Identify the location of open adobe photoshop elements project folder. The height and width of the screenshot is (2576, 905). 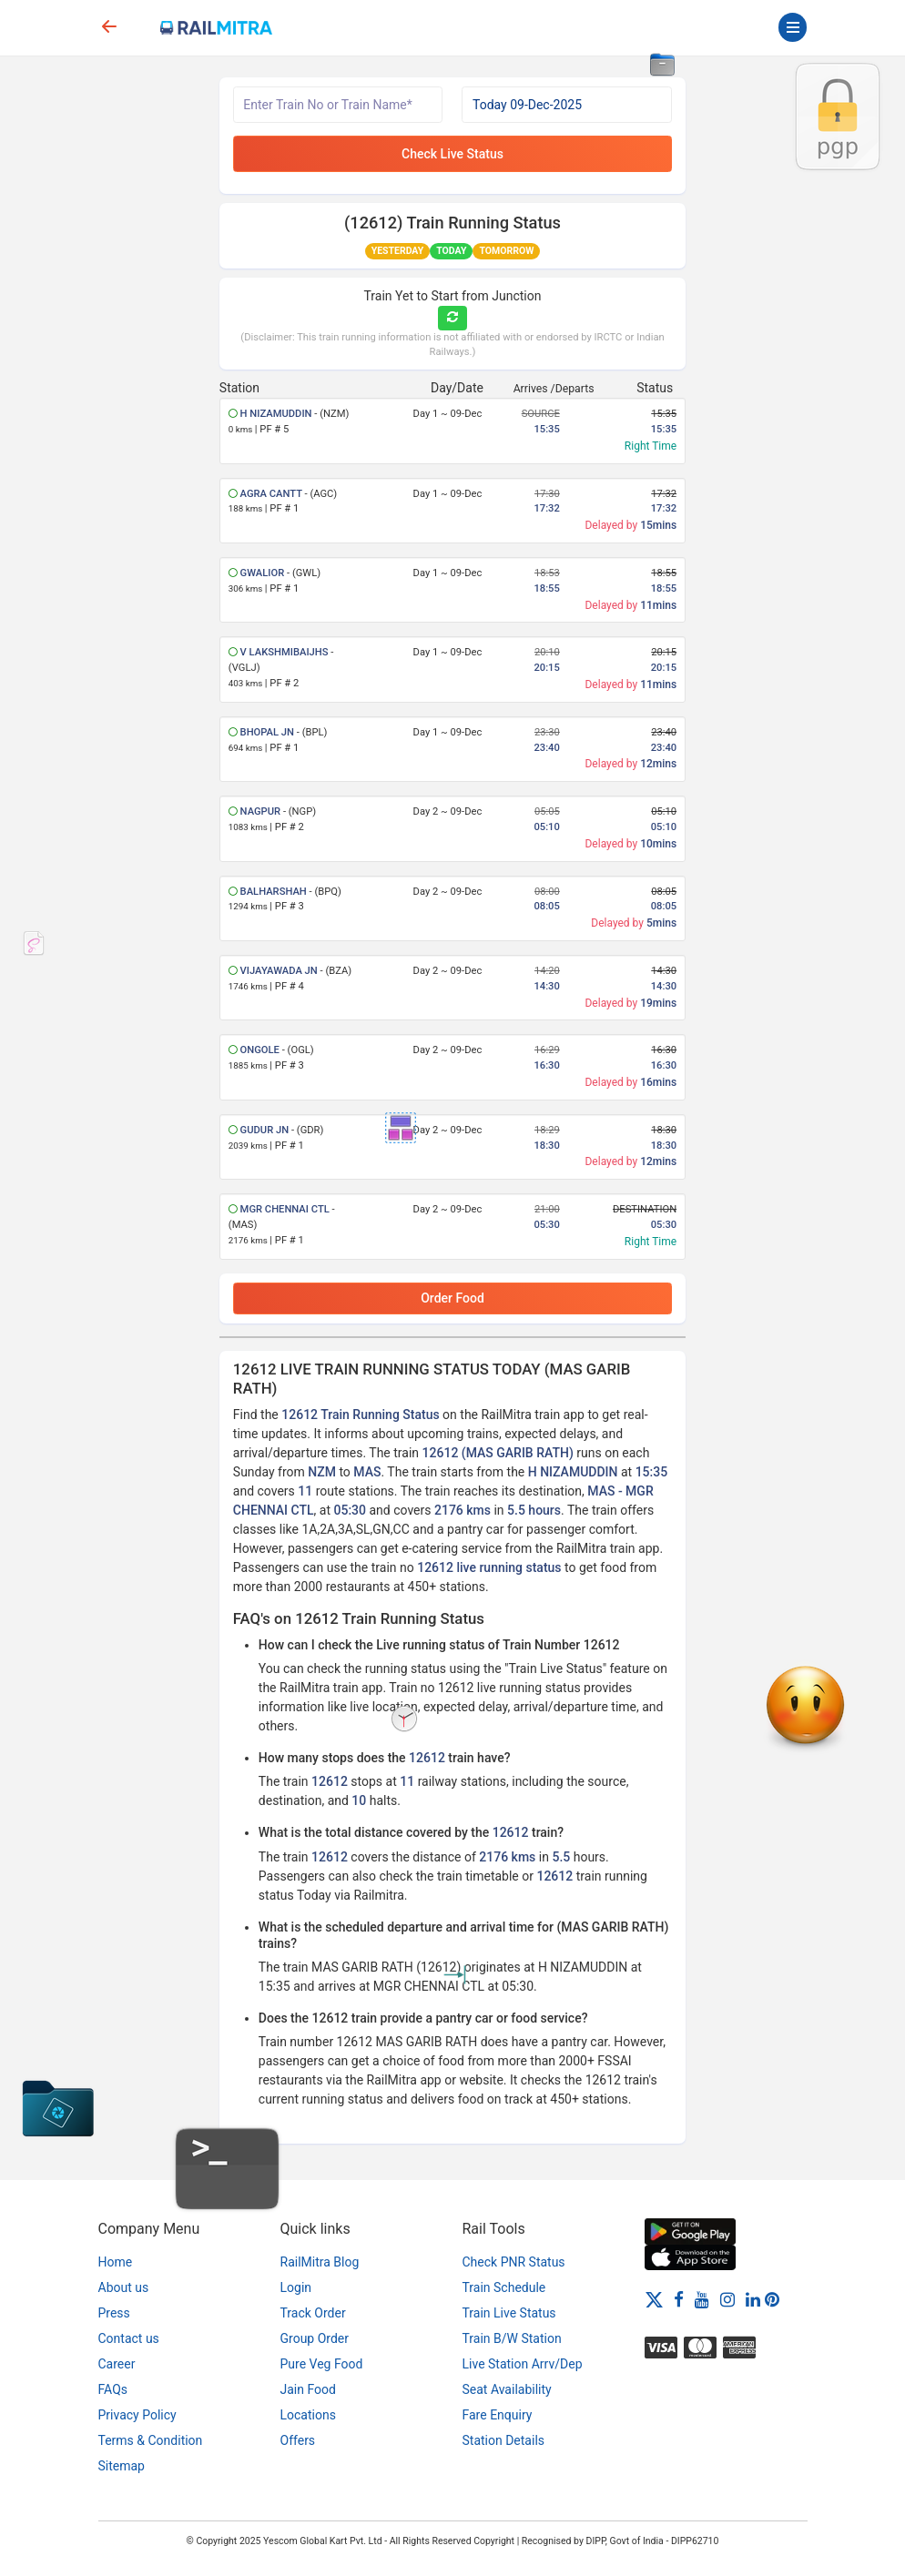
(57, 2110).